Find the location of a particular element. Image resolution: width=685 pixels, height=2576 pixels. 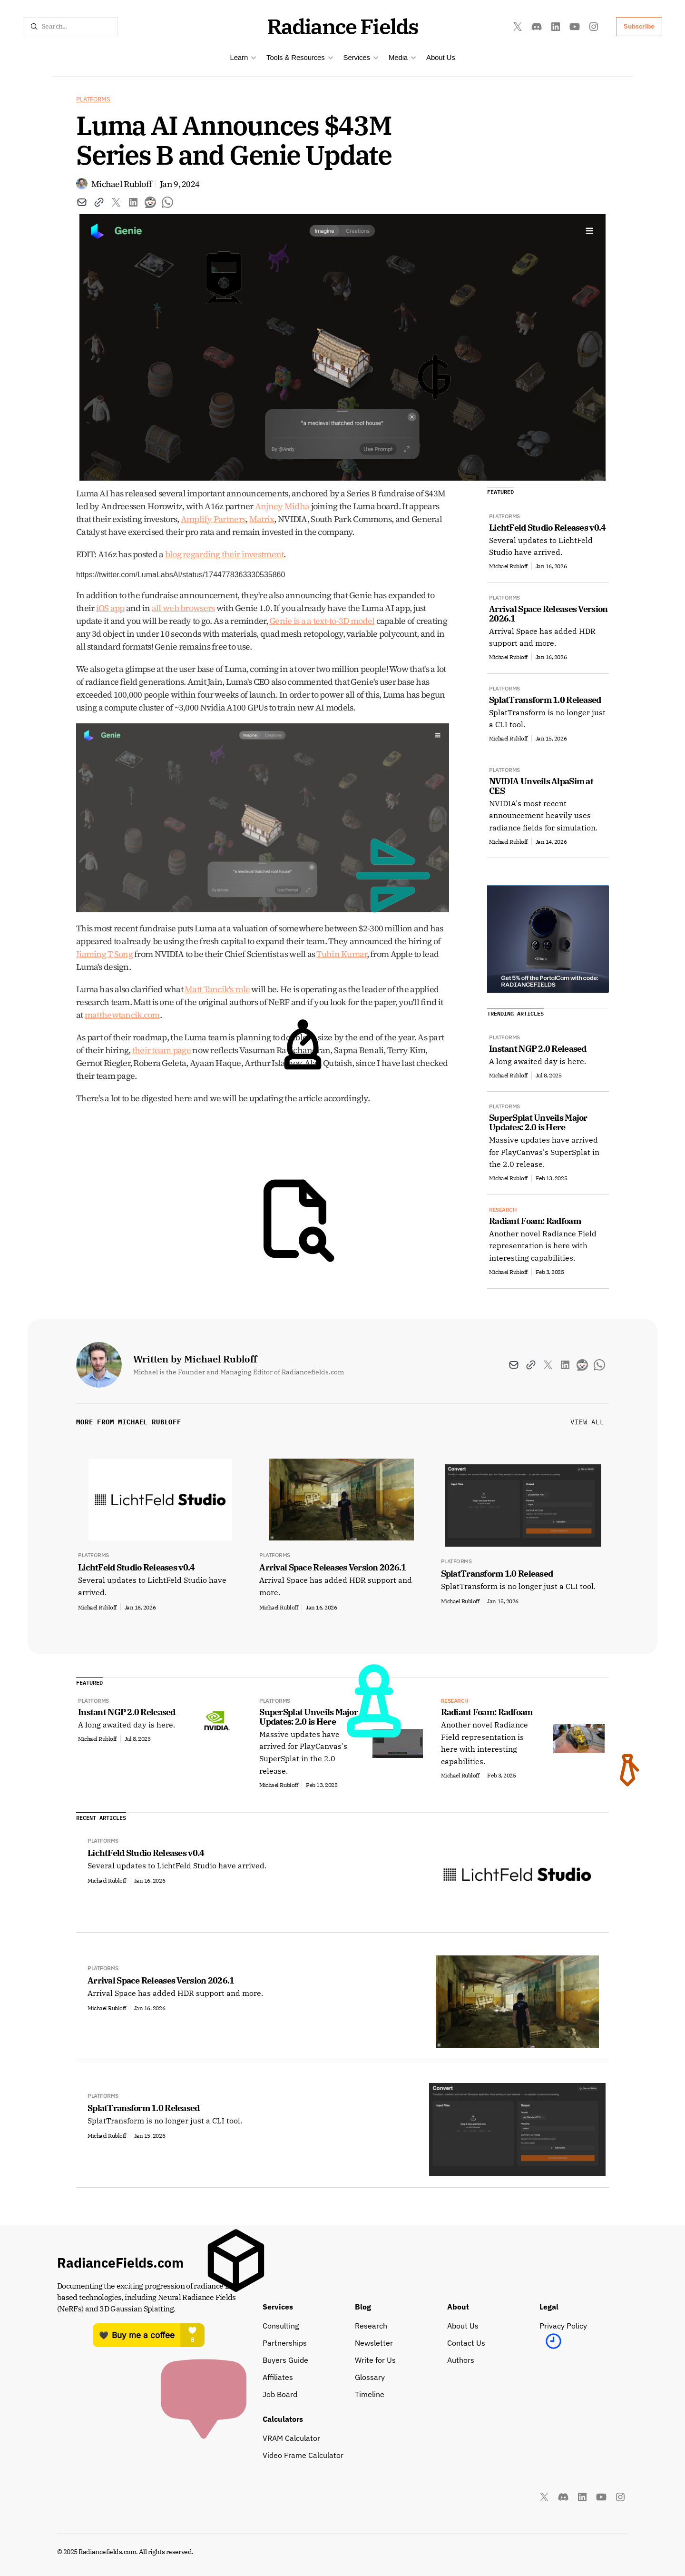

play chess or board games is located at coordinates (374, 1703).